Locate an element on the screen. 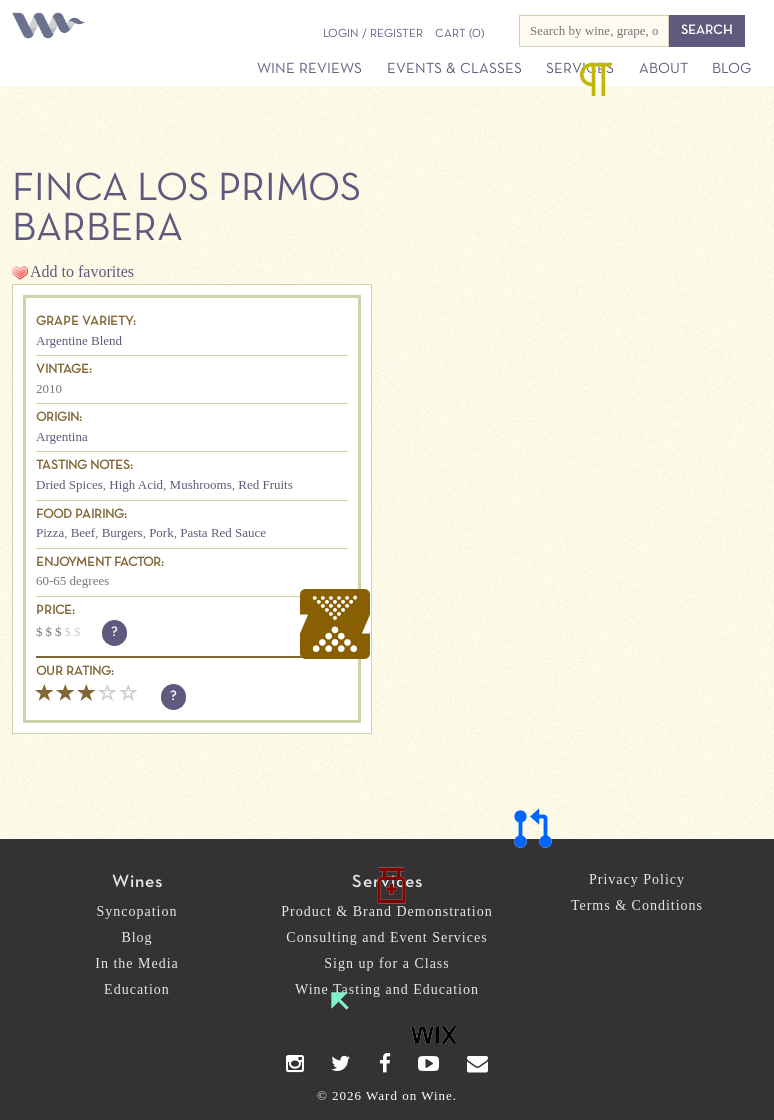 The height and width of the screenshot is (1120, 774). insert a paragraph break is located at coordinates (595, 78).